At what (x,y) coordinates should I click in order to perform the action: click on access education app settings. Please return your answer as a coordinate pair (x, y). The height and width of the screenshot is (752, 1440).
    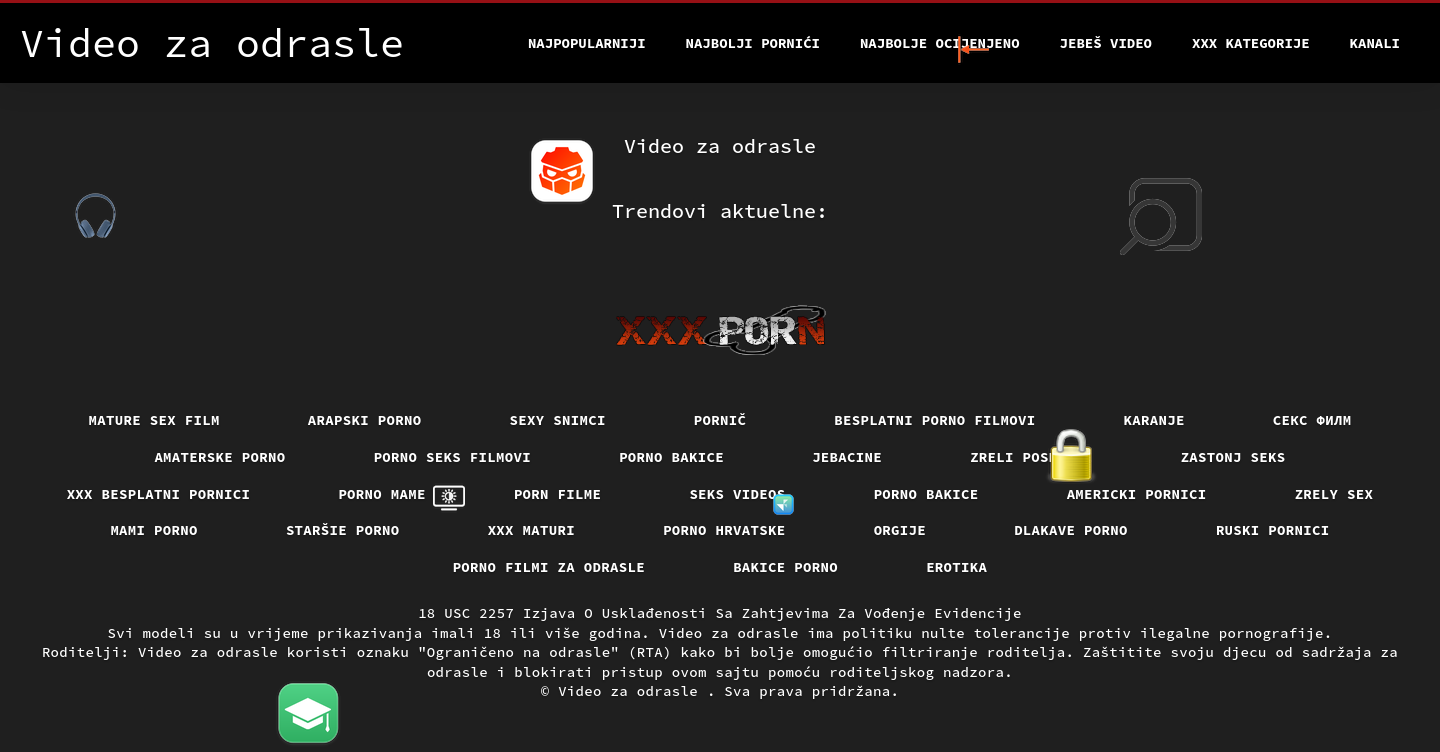
    Looking at the image, I should click on (308, 713).